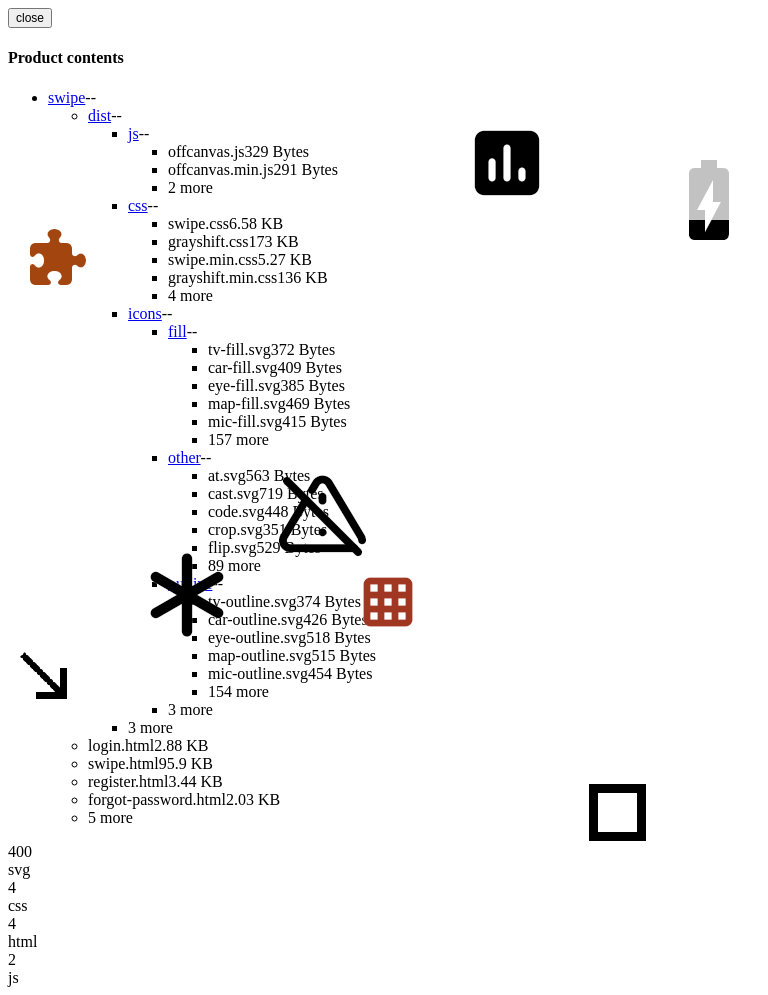  I want to click on view data in grid or table format, so click(388, 602).